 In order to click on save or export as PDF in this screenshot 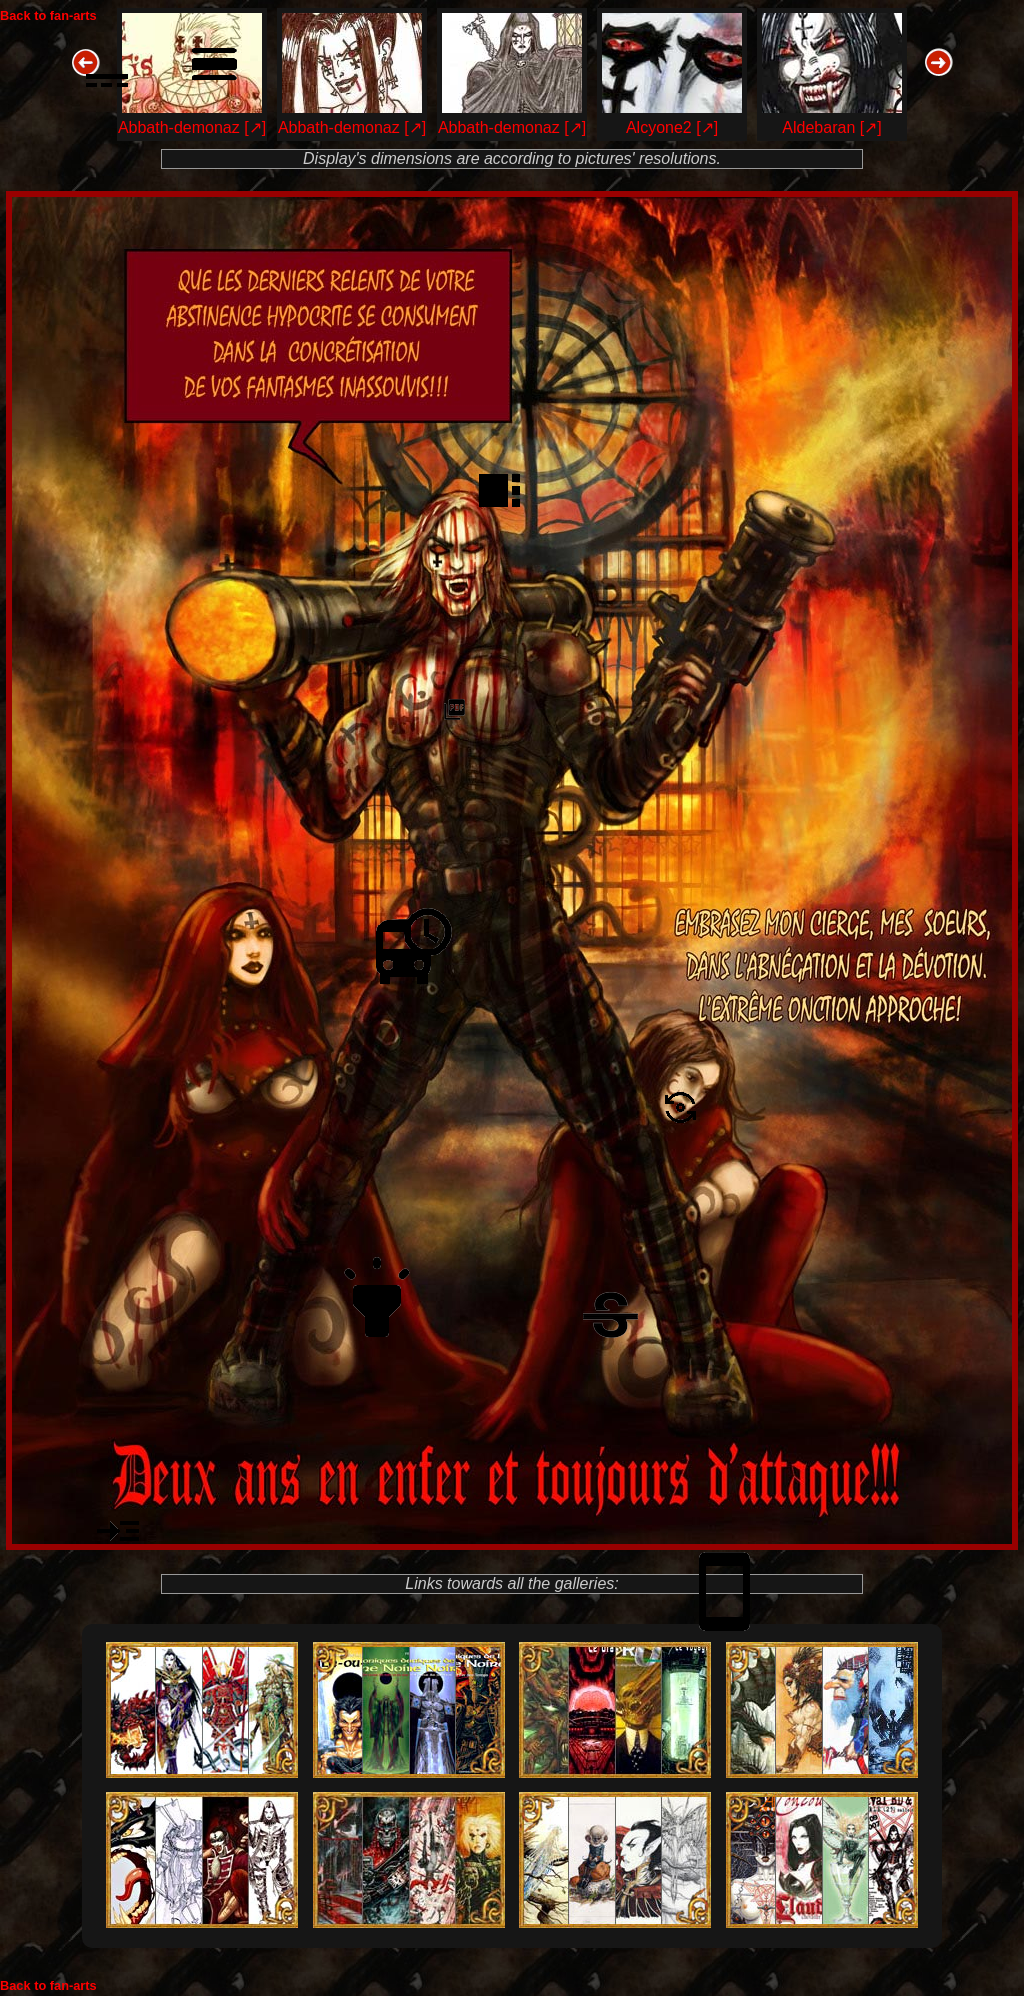, I will do `click(454, 709)`.